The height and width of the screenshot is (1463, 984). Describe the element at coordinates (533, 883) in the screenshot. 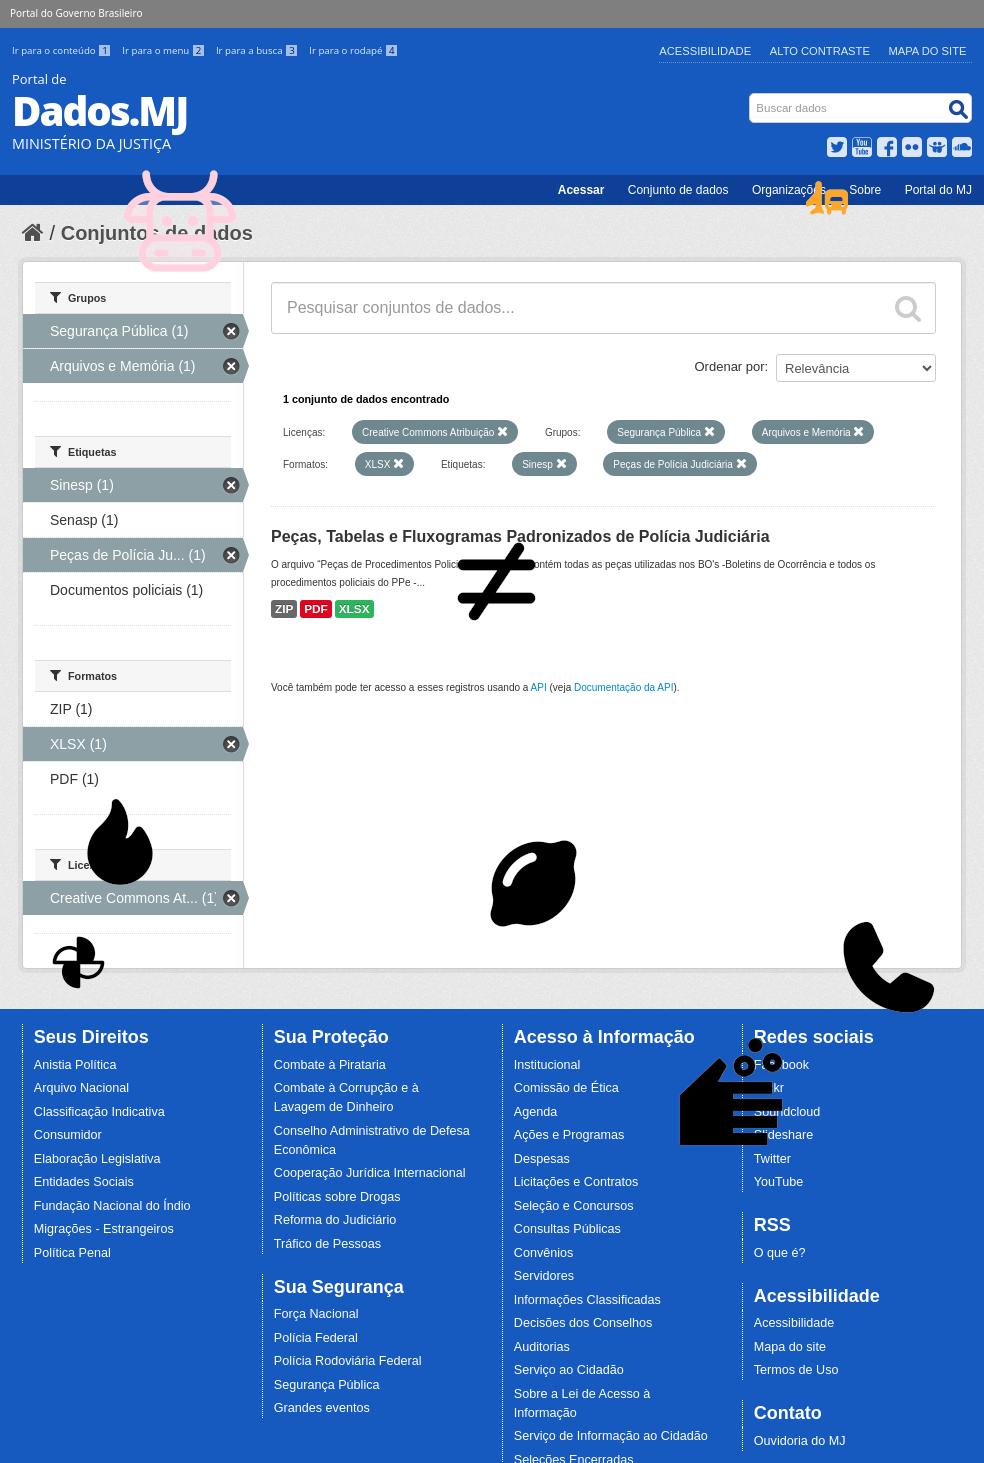

I see `indicates fresh or organic content` at that location.